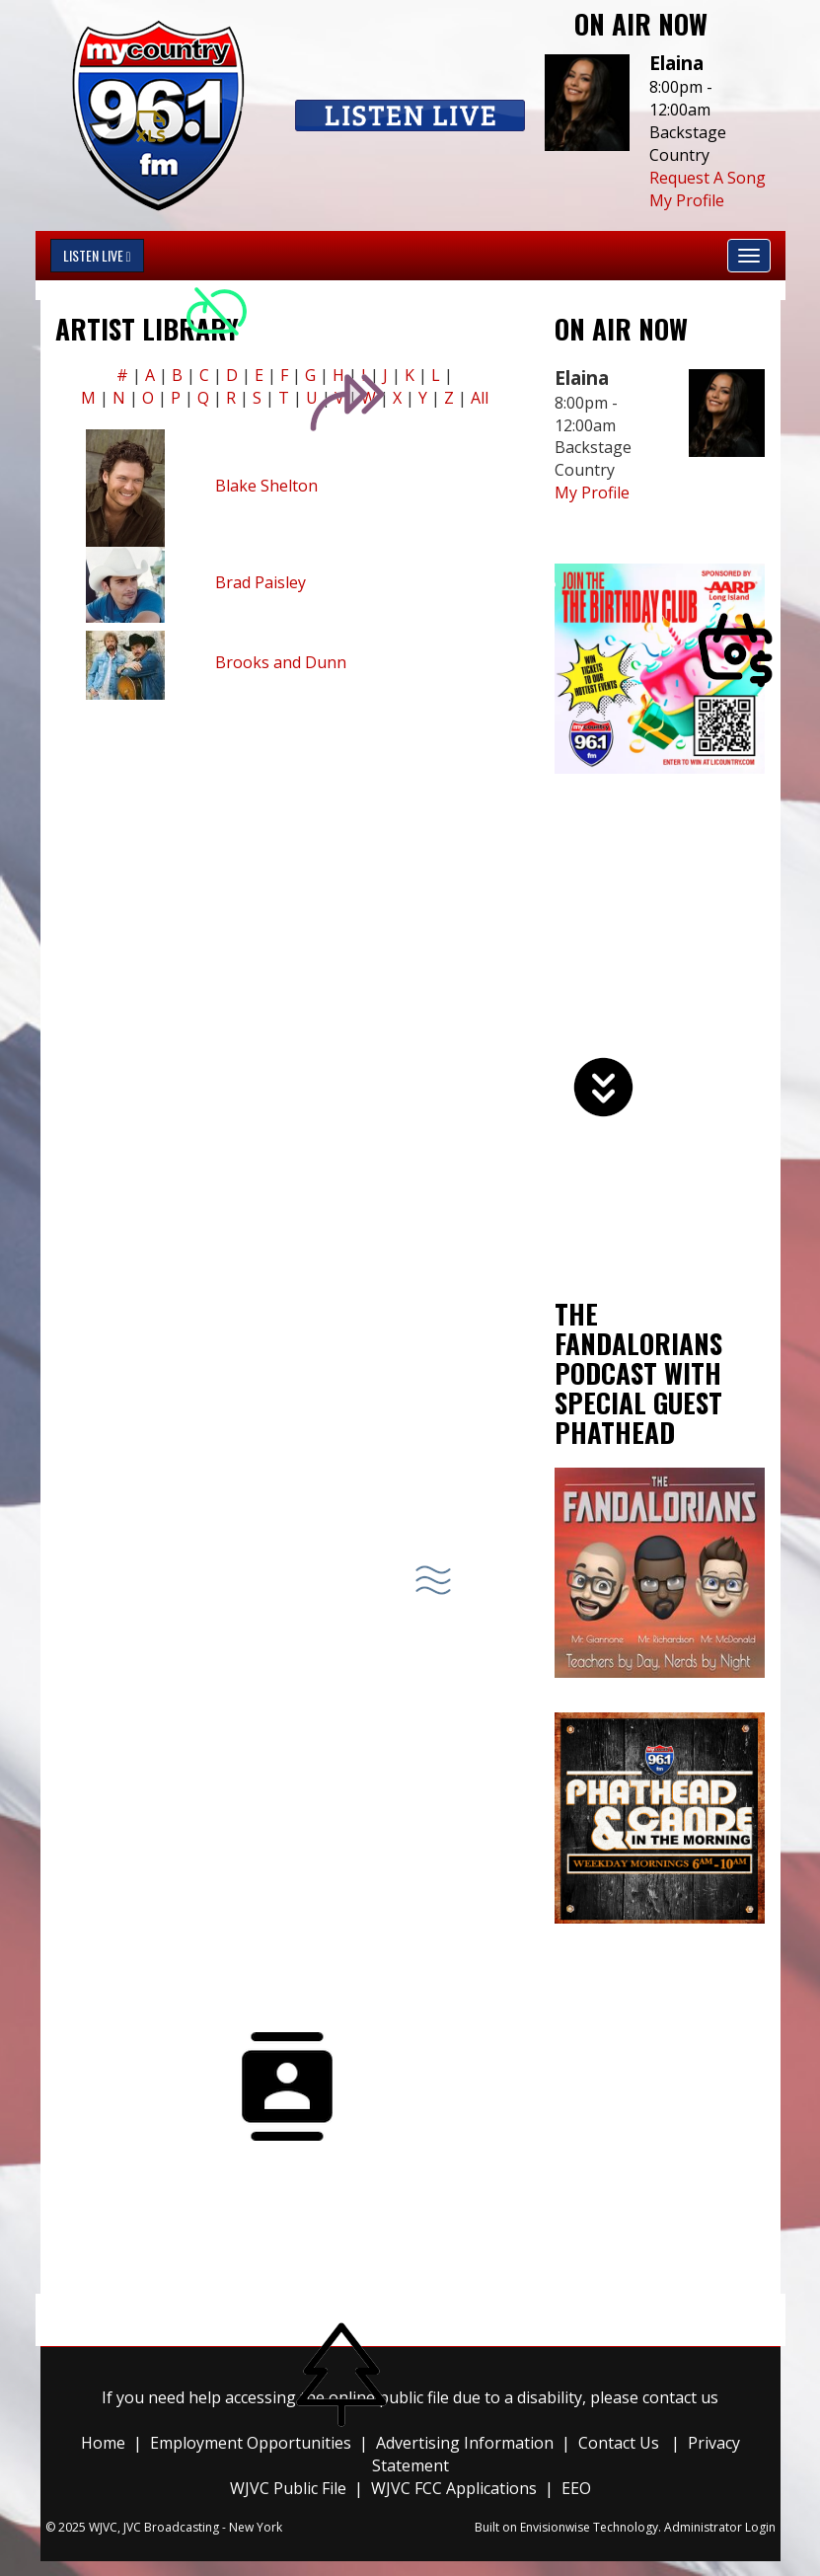 The height and width of the screenshot is (2576, 820). I want to click on indicates water or aquatic features, so click(433, 1580).